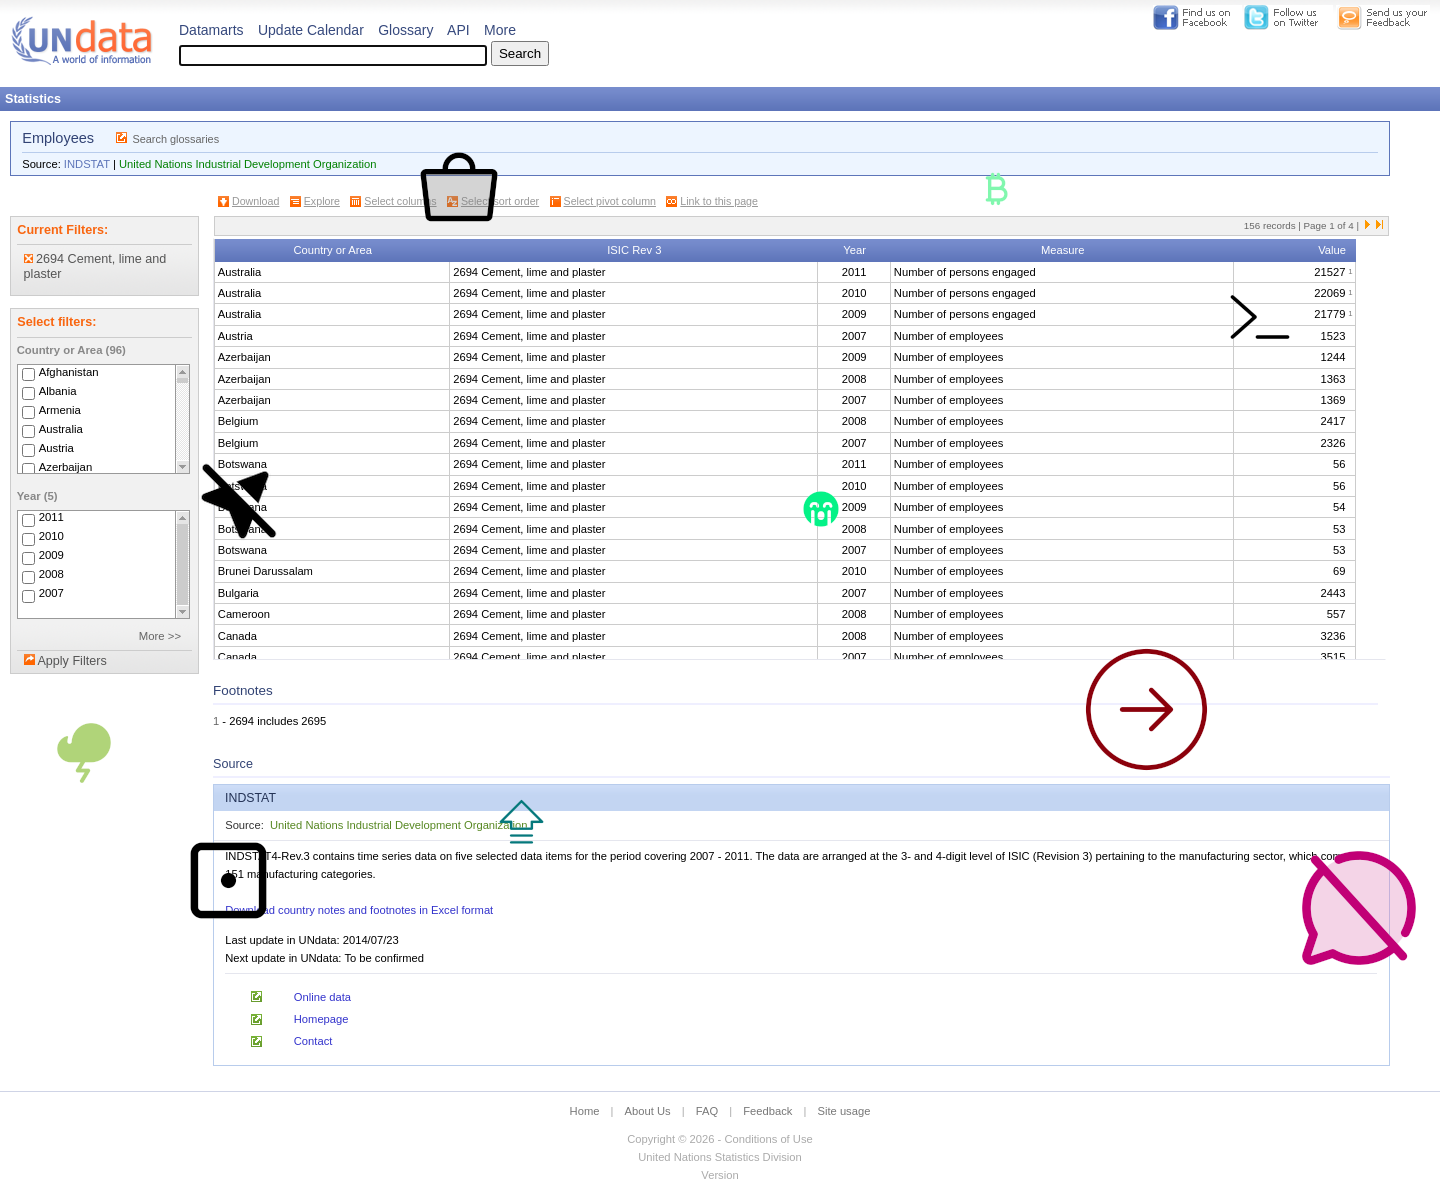 This screenshot has width=1440, height=1194. Describe the element at coordinates (1260, 317) in the screenshot. I see `open the command line terminal` at that location.